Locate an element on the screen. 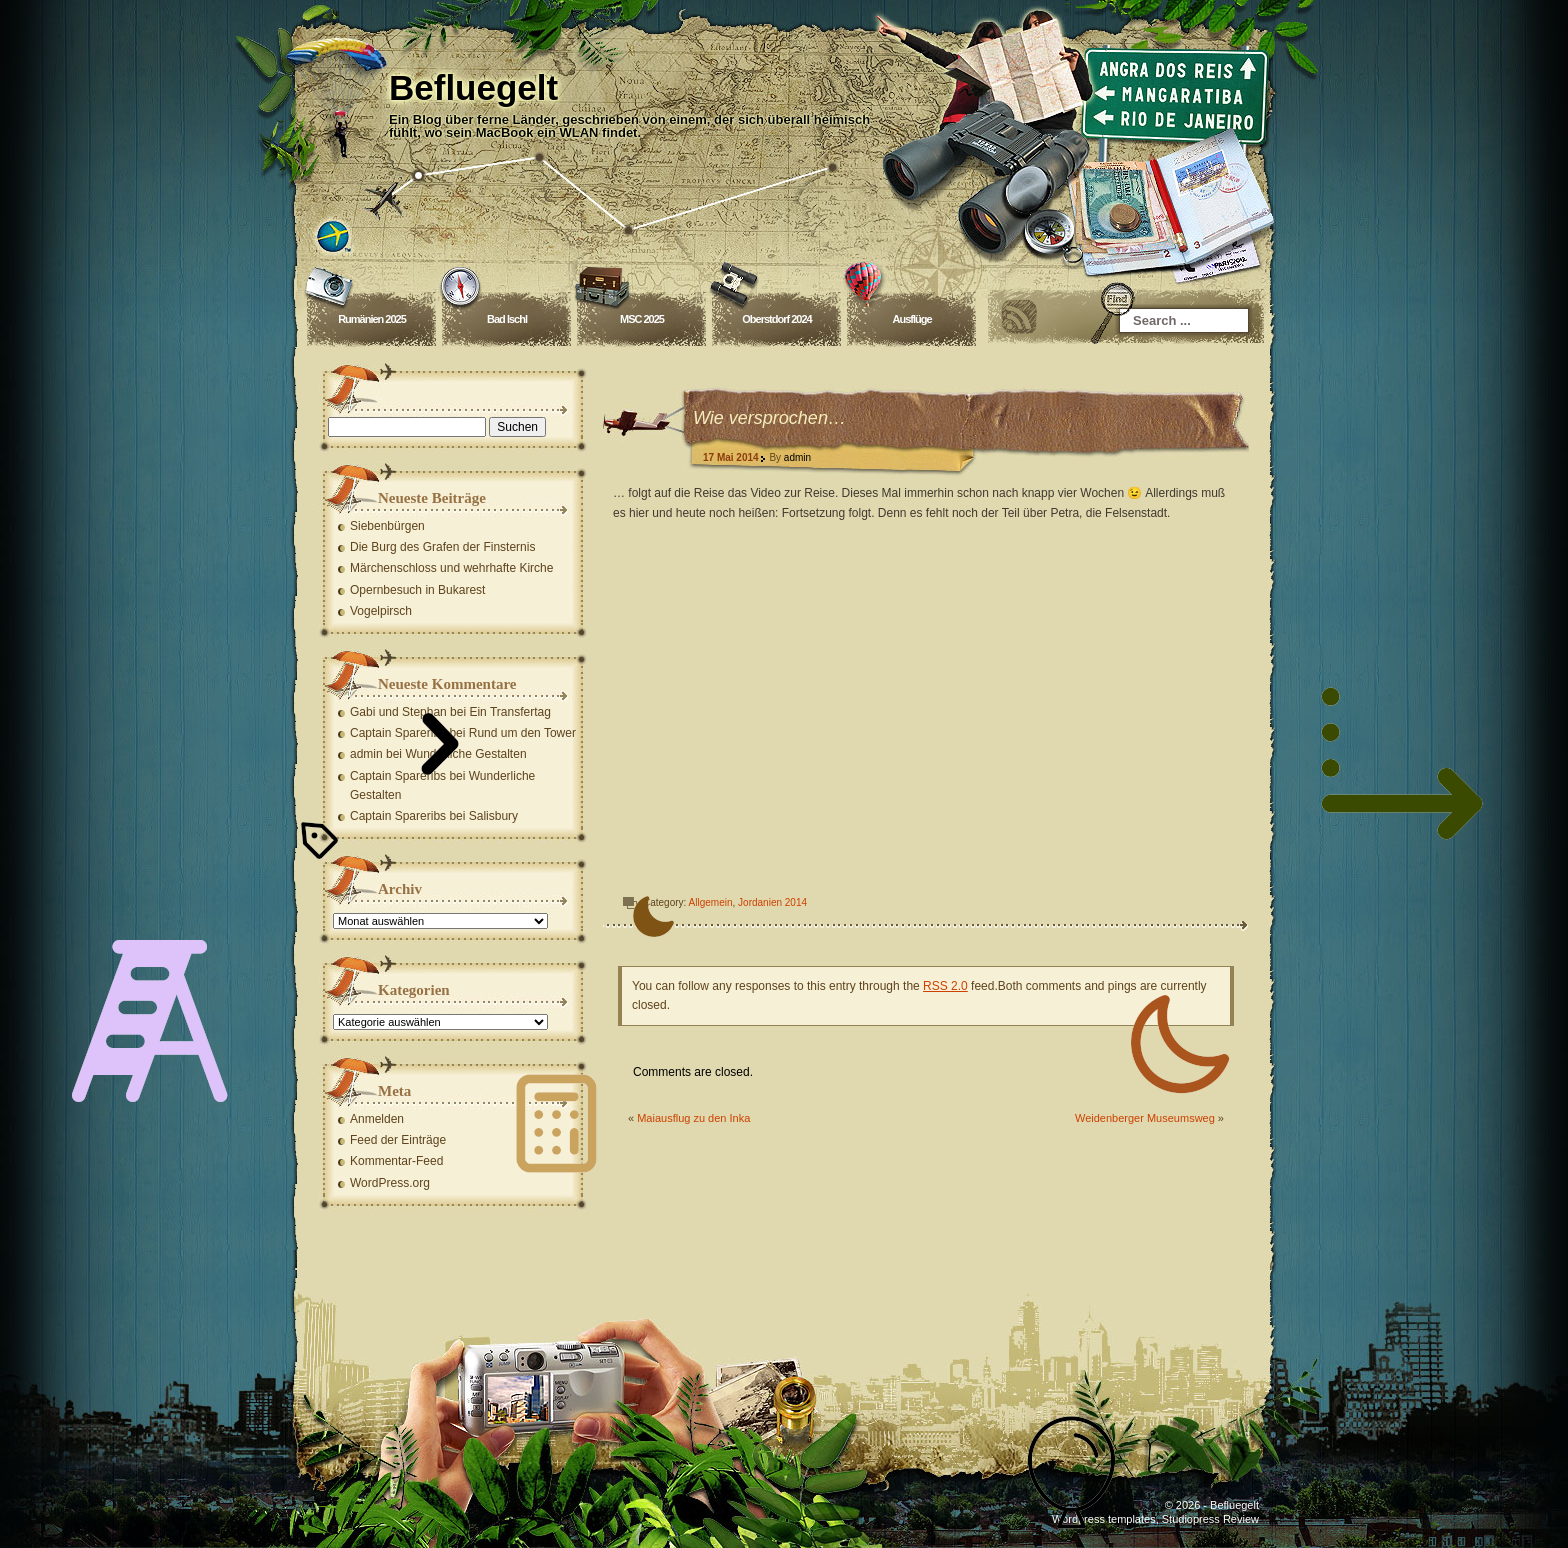 This screenshot has height=1548, width=1568. view or manage tags is located at coordinates (317, 838).